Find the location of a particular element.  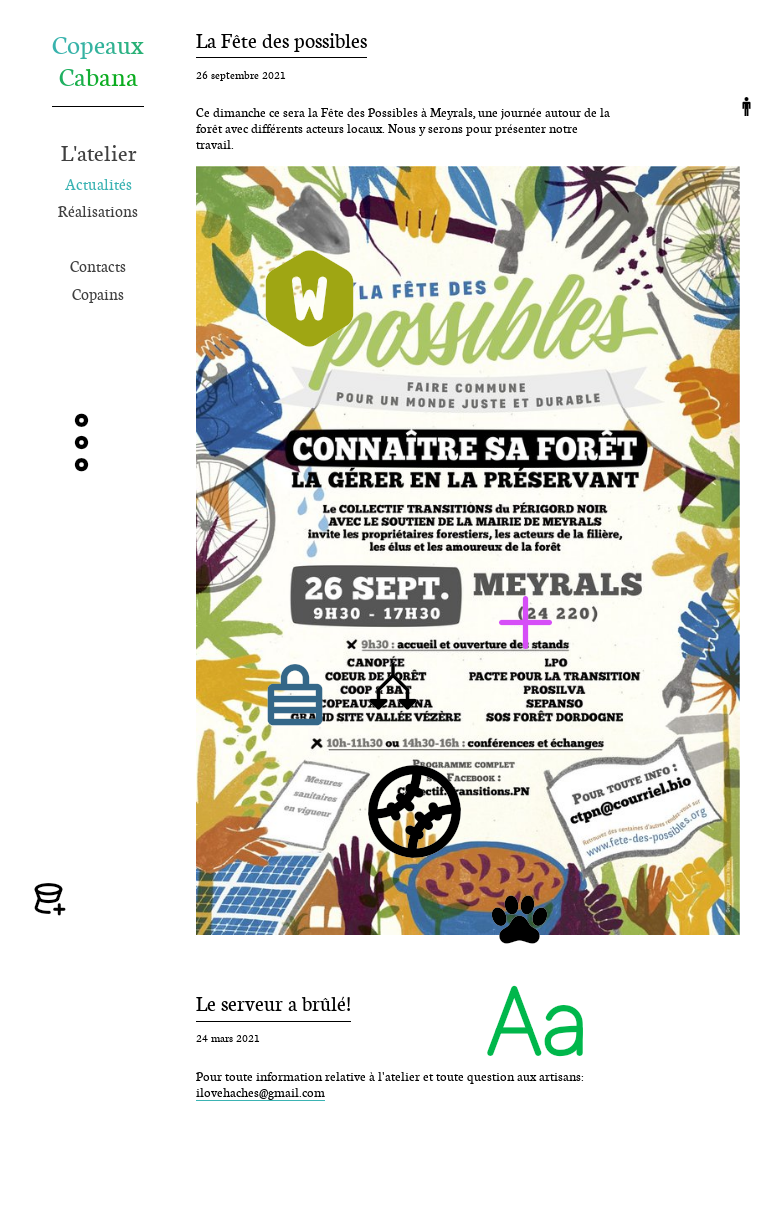

add a new diabolo or juggling item is located at coordinates (48, 898).